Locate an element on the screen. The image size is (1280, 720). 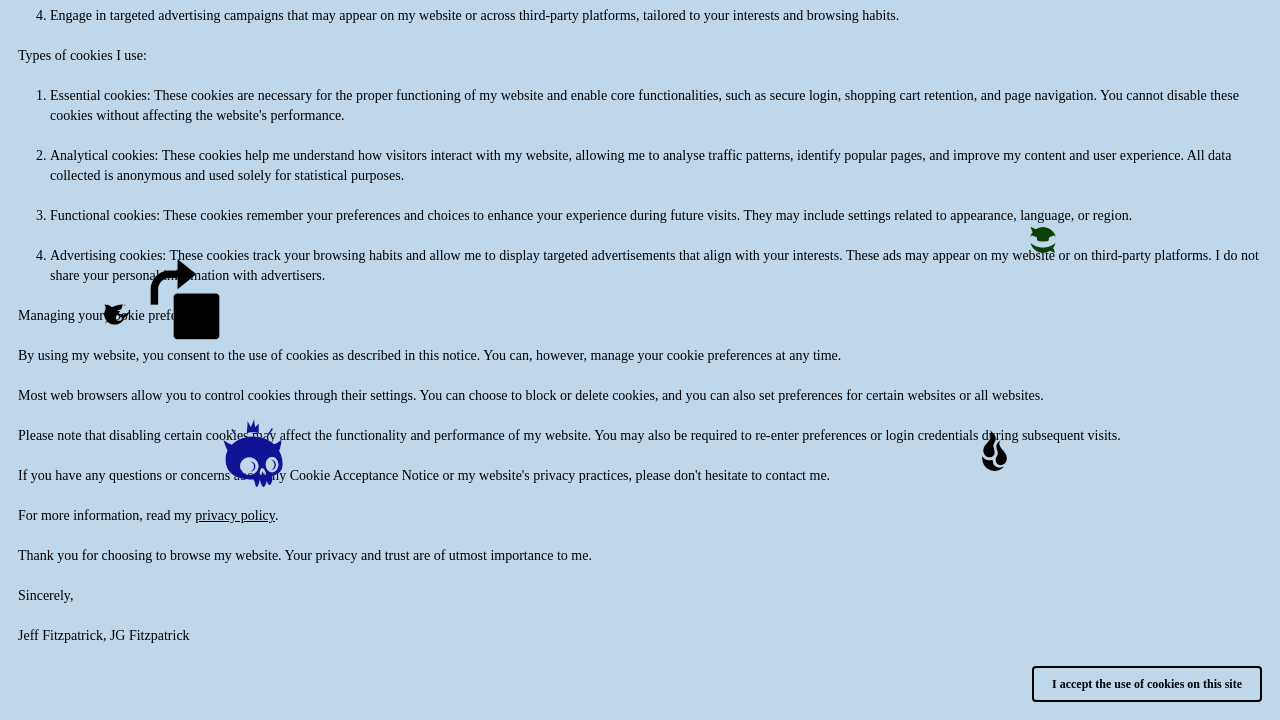
freenas open-source storage software logo is located at coordinates (116, 314).